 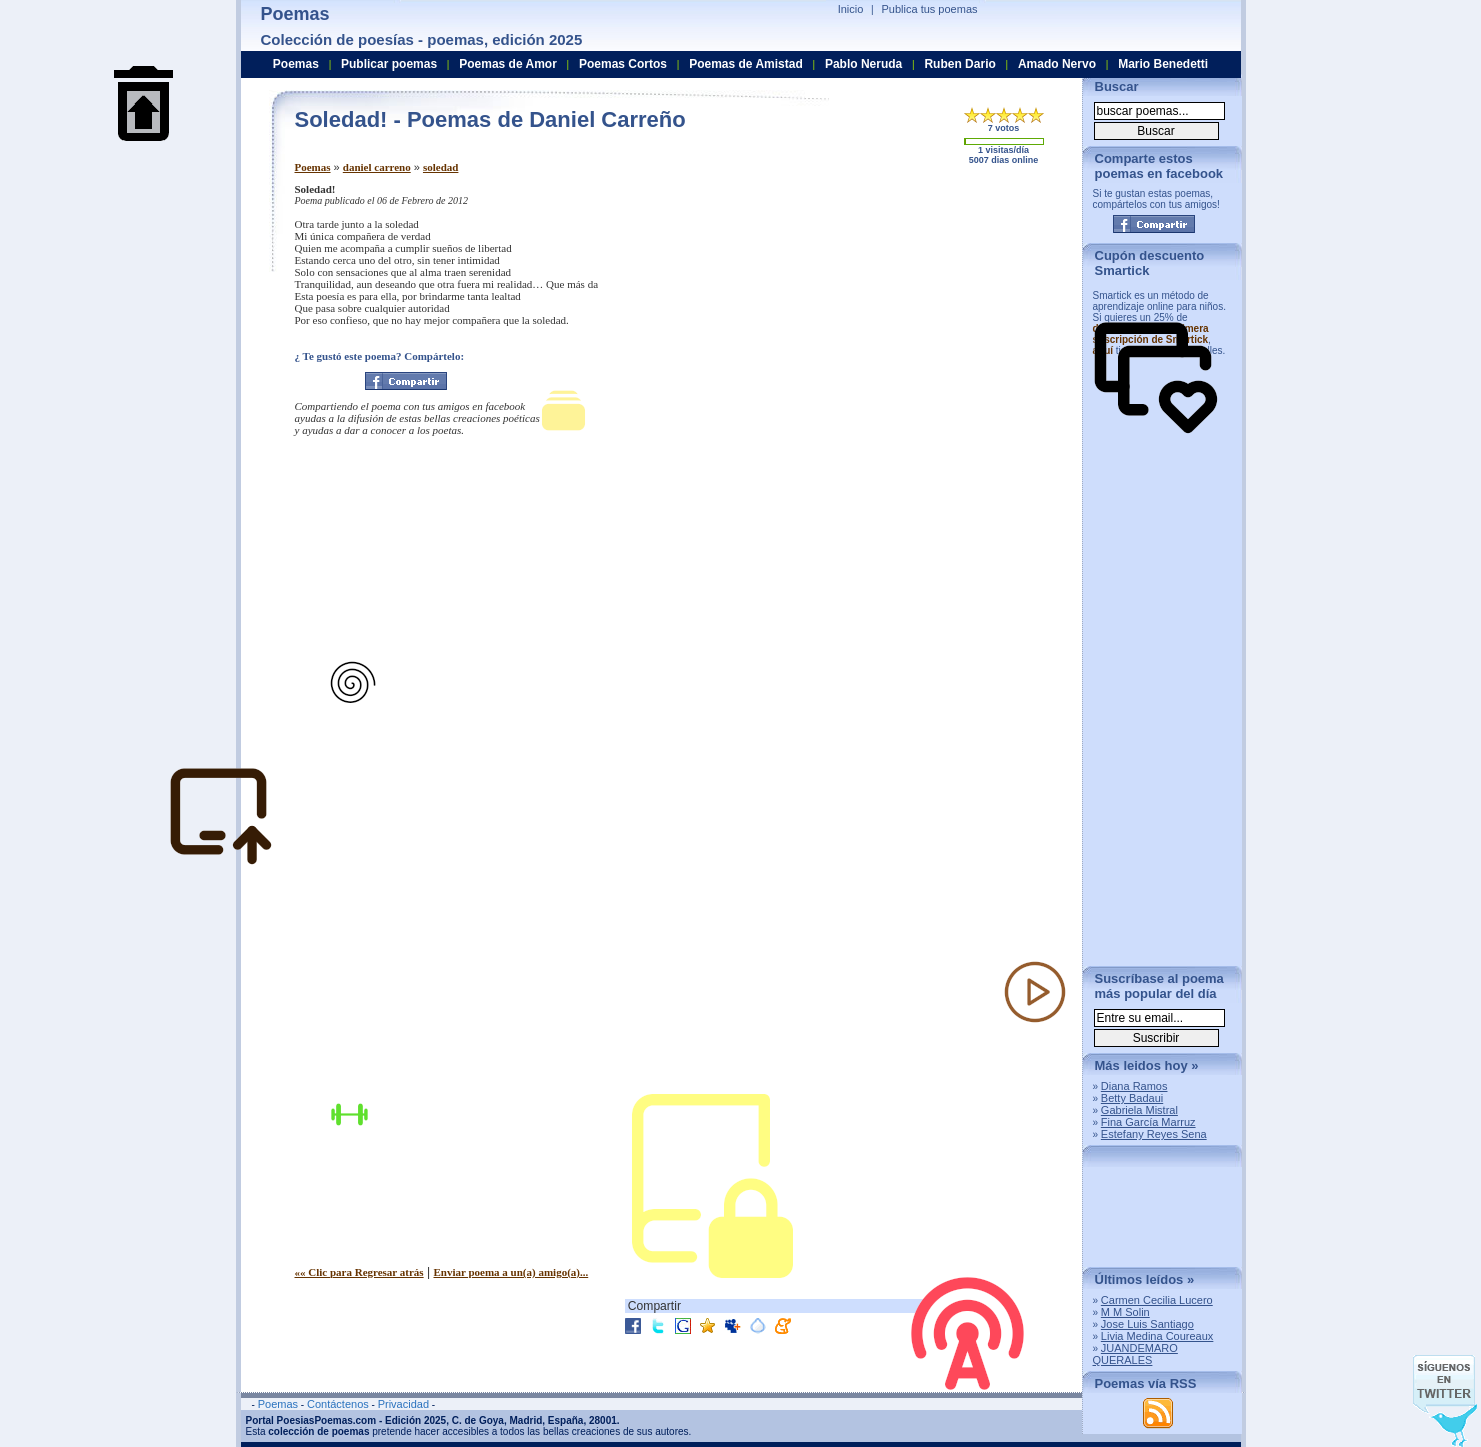 I want to click on upload content to tablet device, so click(x=218, y=811).